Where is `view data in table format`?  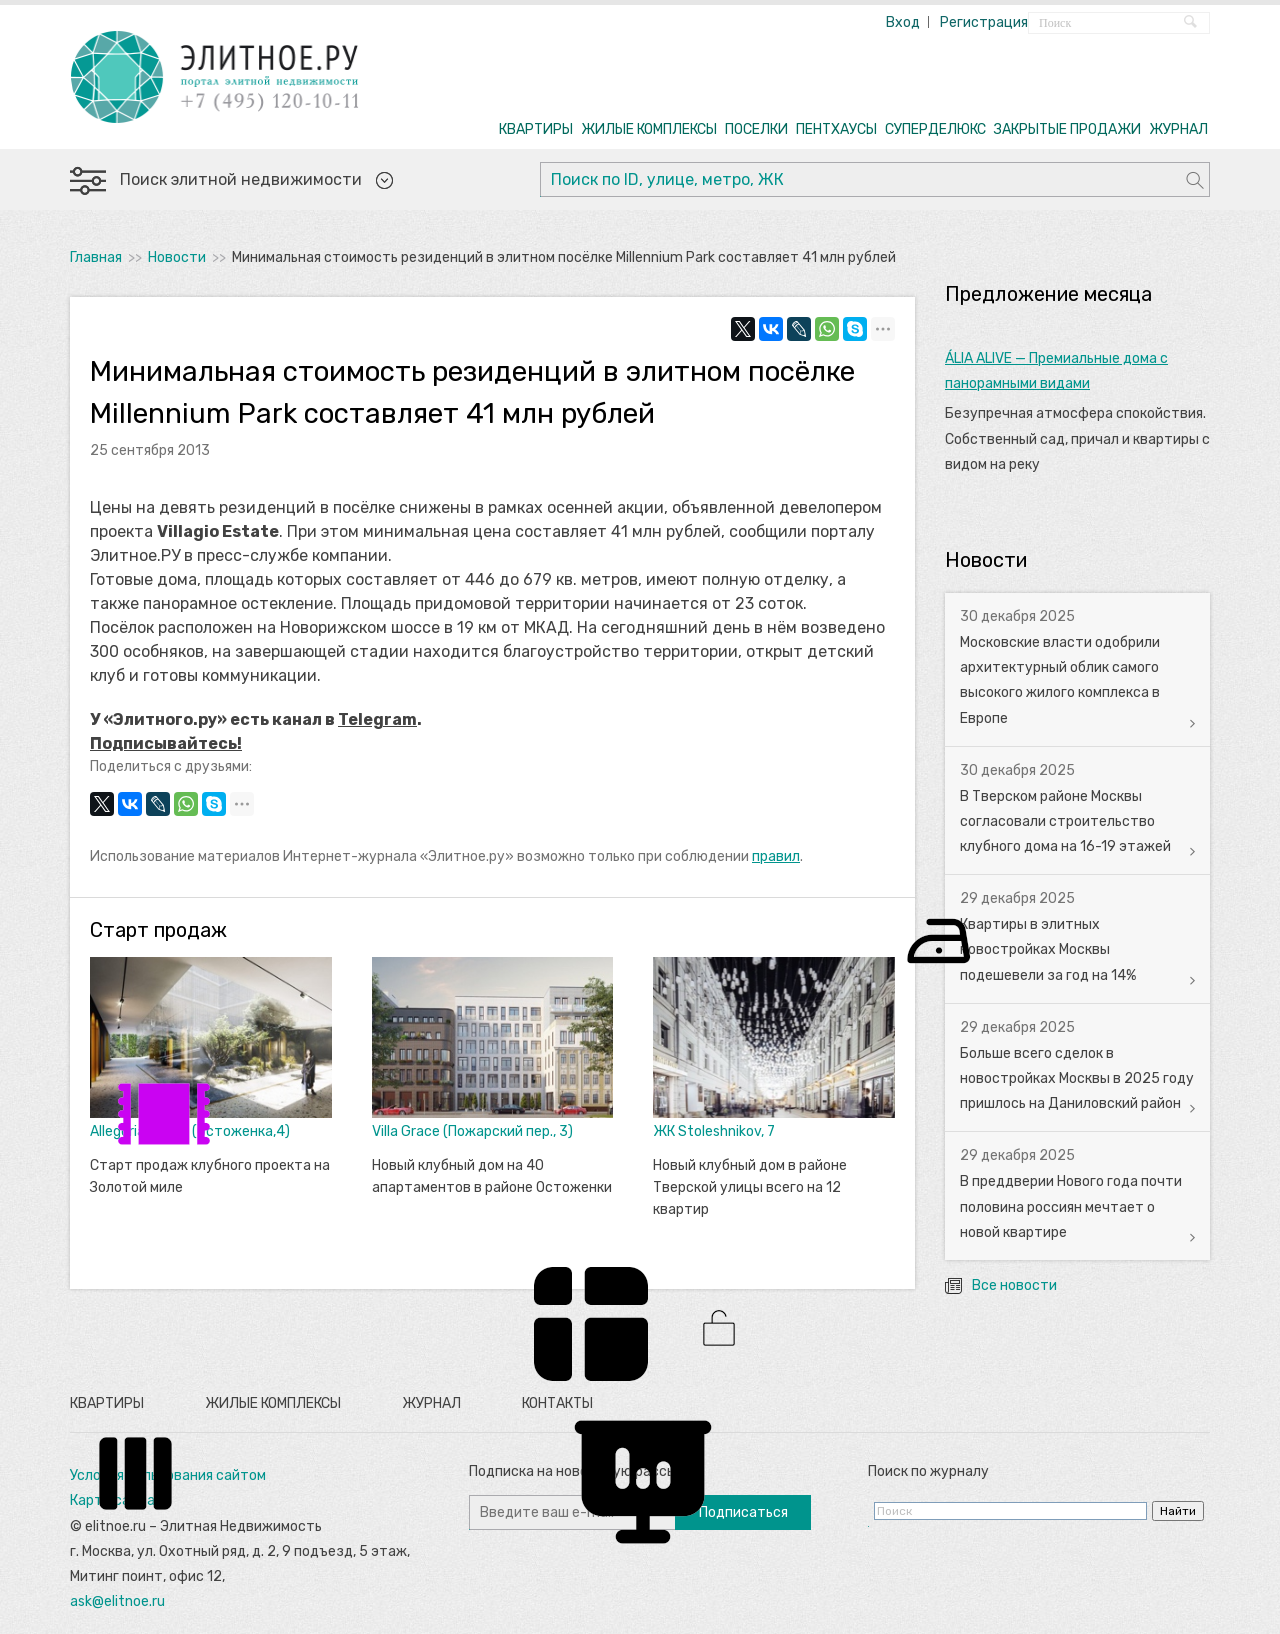 view data in table format is located at coordinates (591, 1324).